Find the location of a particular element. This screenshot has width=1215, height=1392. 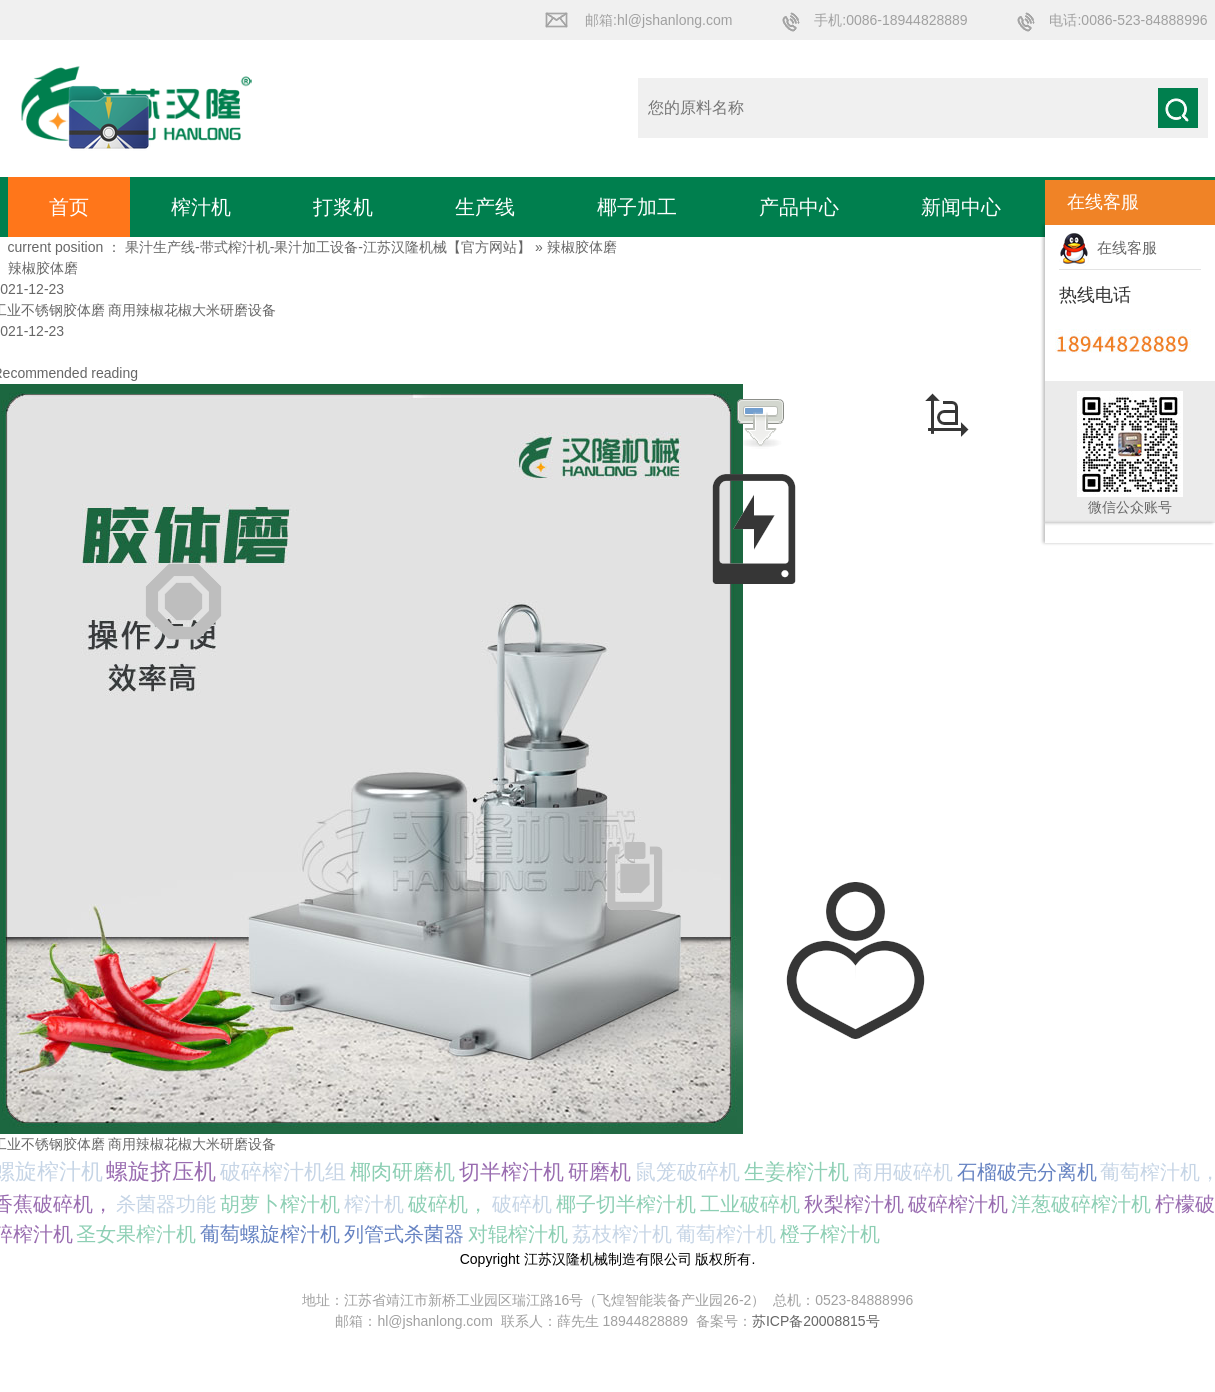

paste content from clipboard is located at coordinates (637, 876).